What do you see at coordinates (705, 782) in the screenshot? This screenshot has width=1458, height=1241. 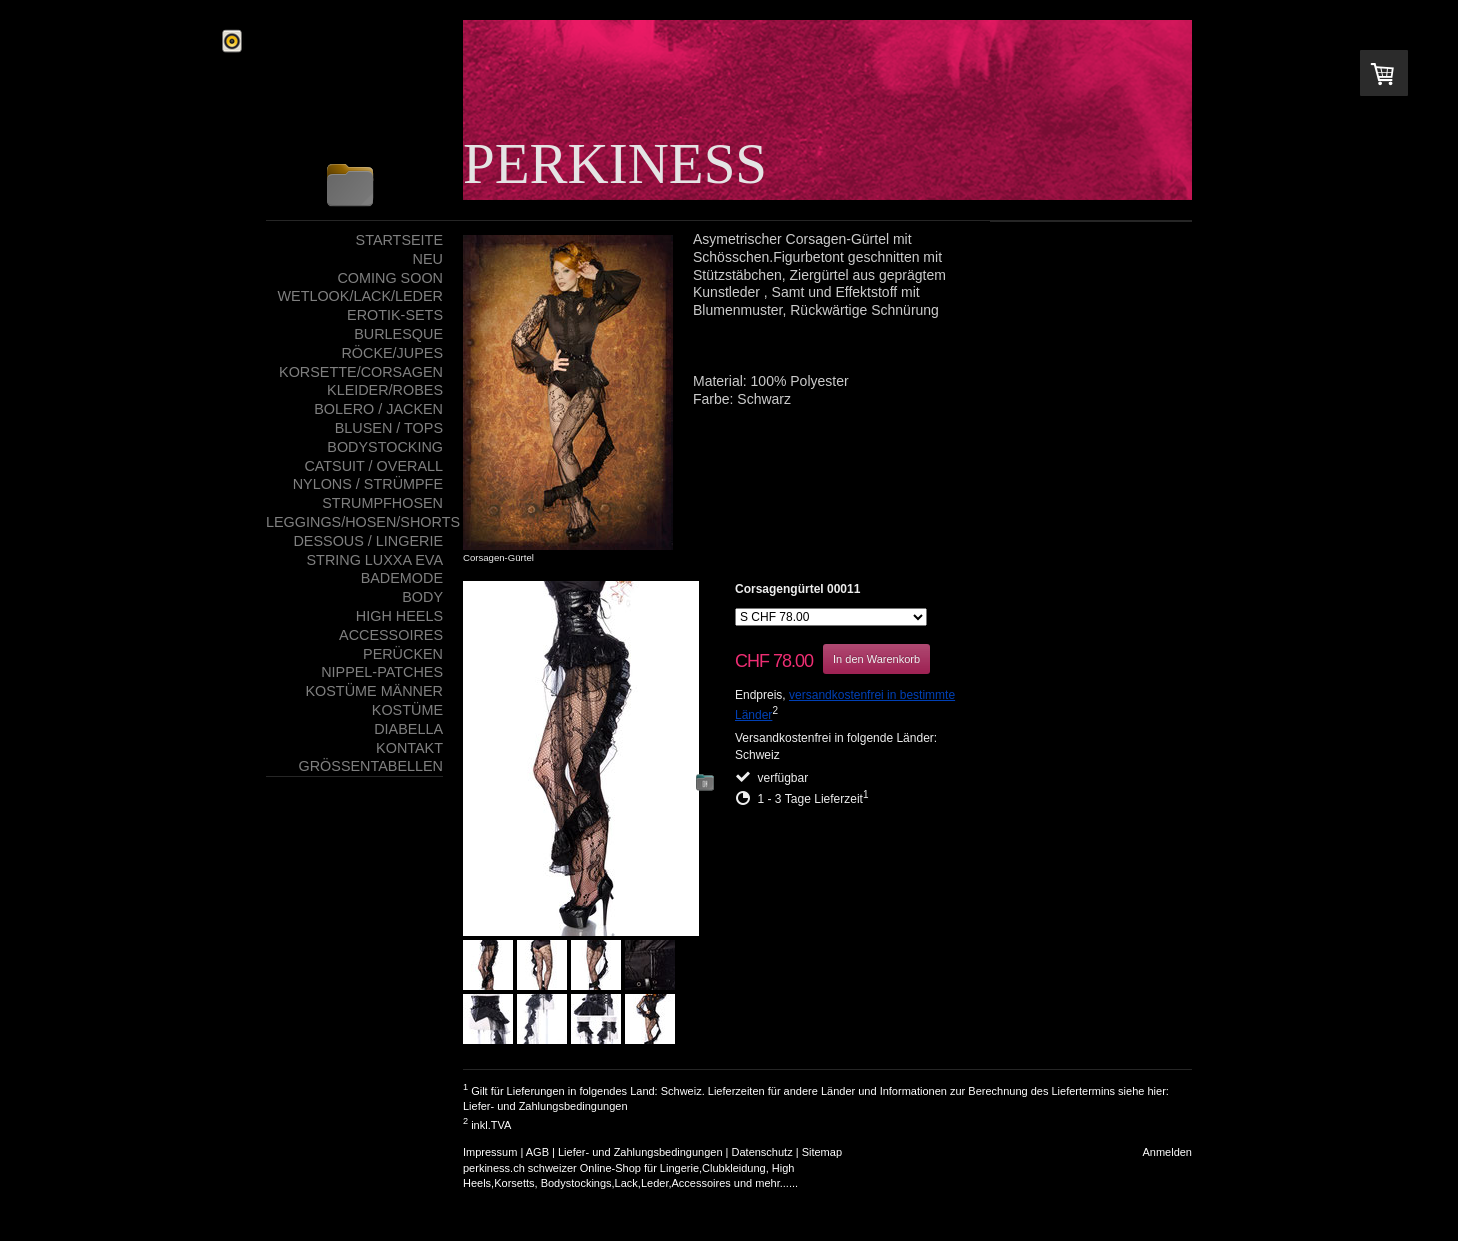 I see `access your templates folder` at bounding box center [705, 782].